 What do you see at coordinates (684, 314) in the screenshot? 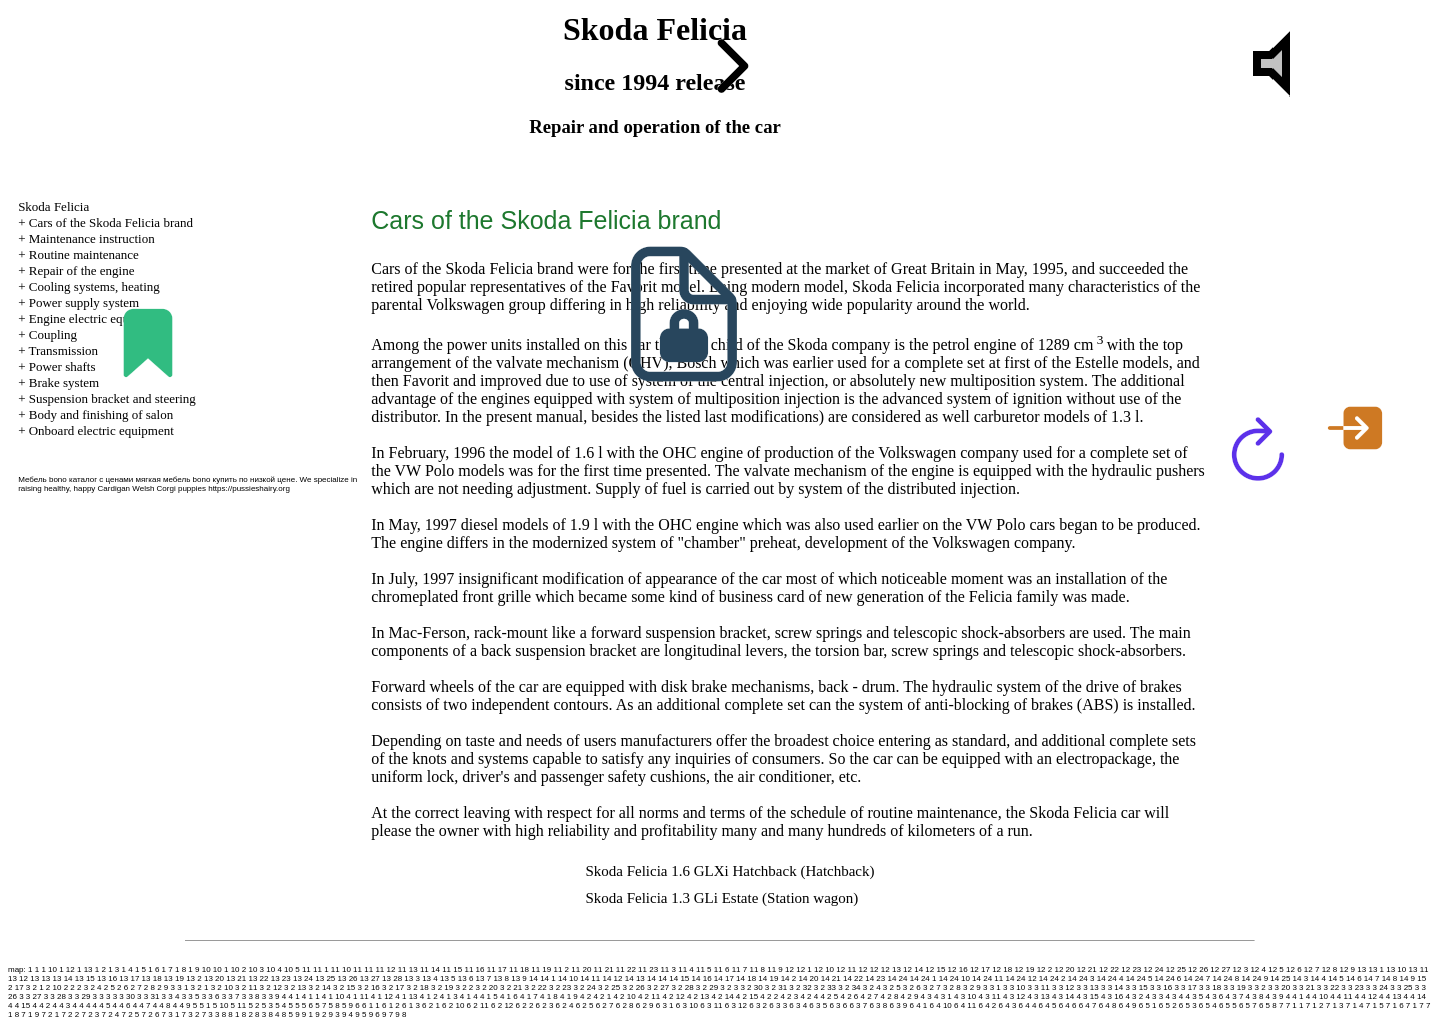
I see `view a protected or encrypted document` at bounding box center [684, 314].